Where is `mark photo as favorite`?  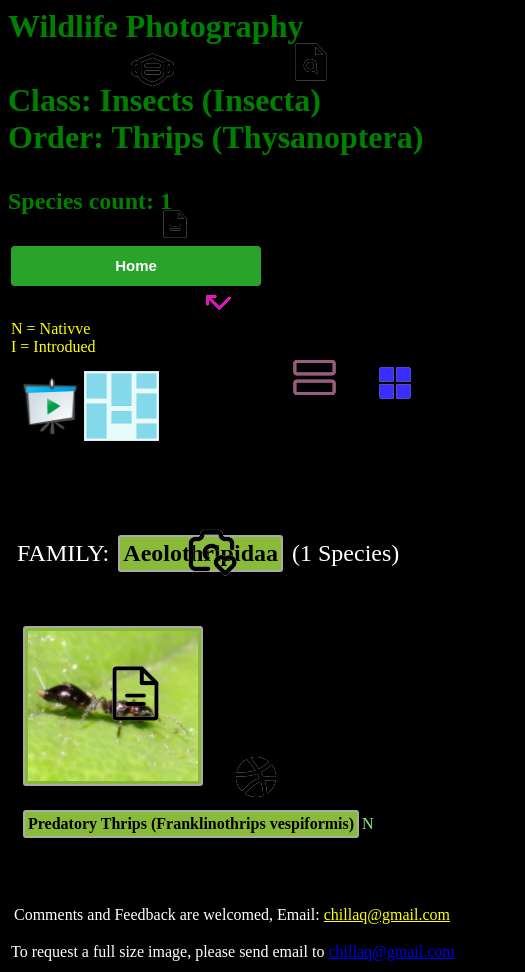 mark photo as favorite is located at coordinates (211, 550).